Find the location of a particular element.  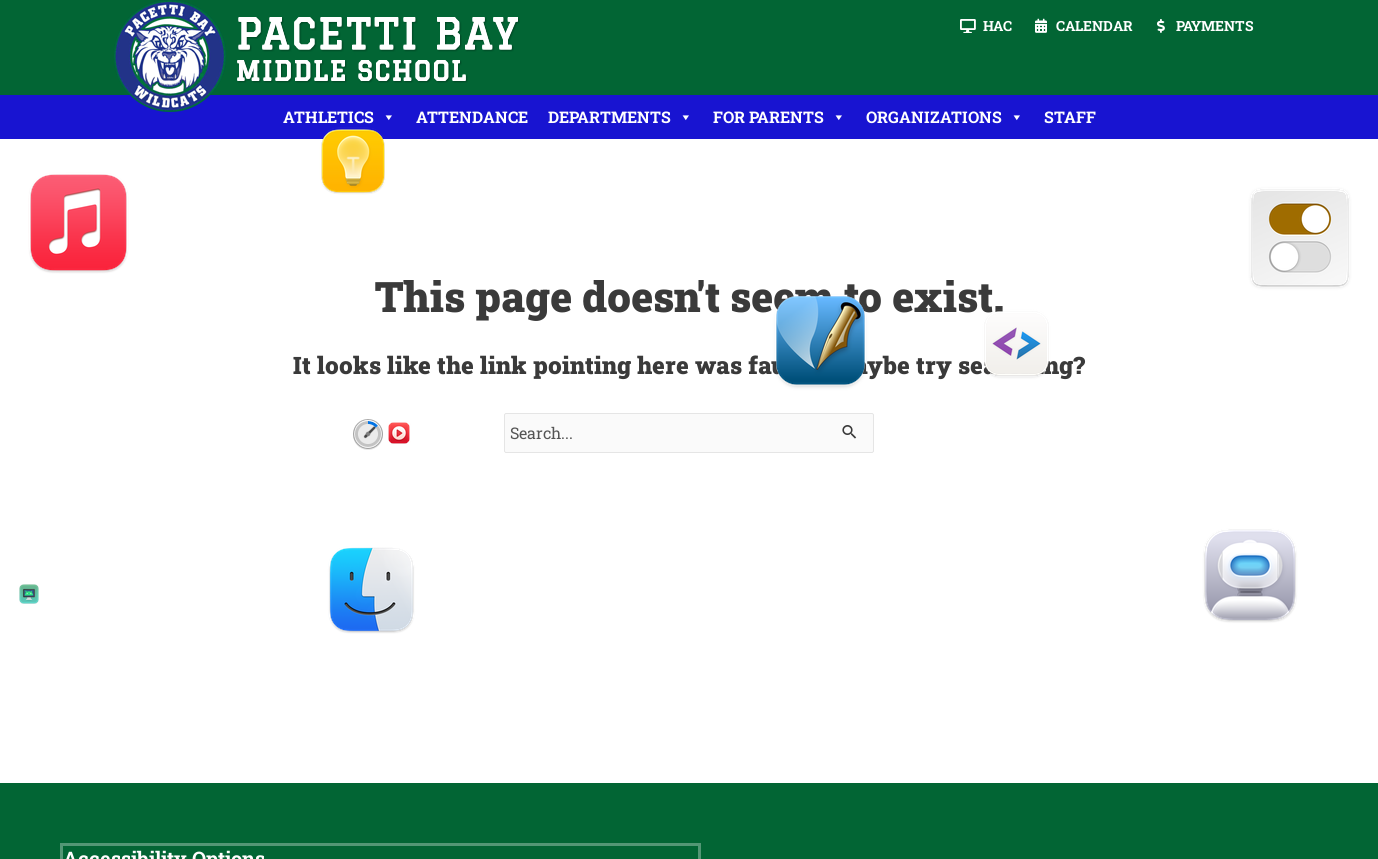

open youtube music desktop app is located at coordinates (399, 433).